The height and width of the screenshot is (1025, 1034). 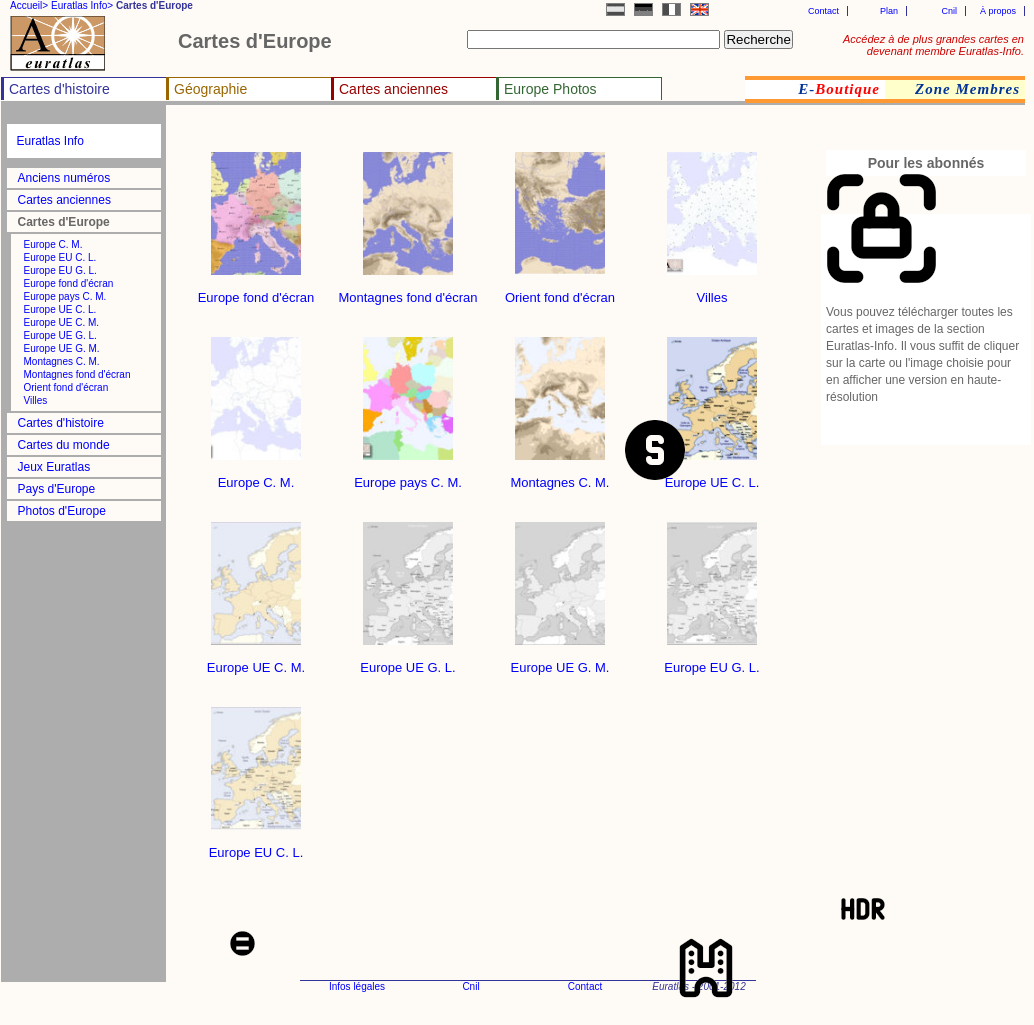 I want to click on set a conditional breakpoint in the debugger, so click(x=242, y=943).